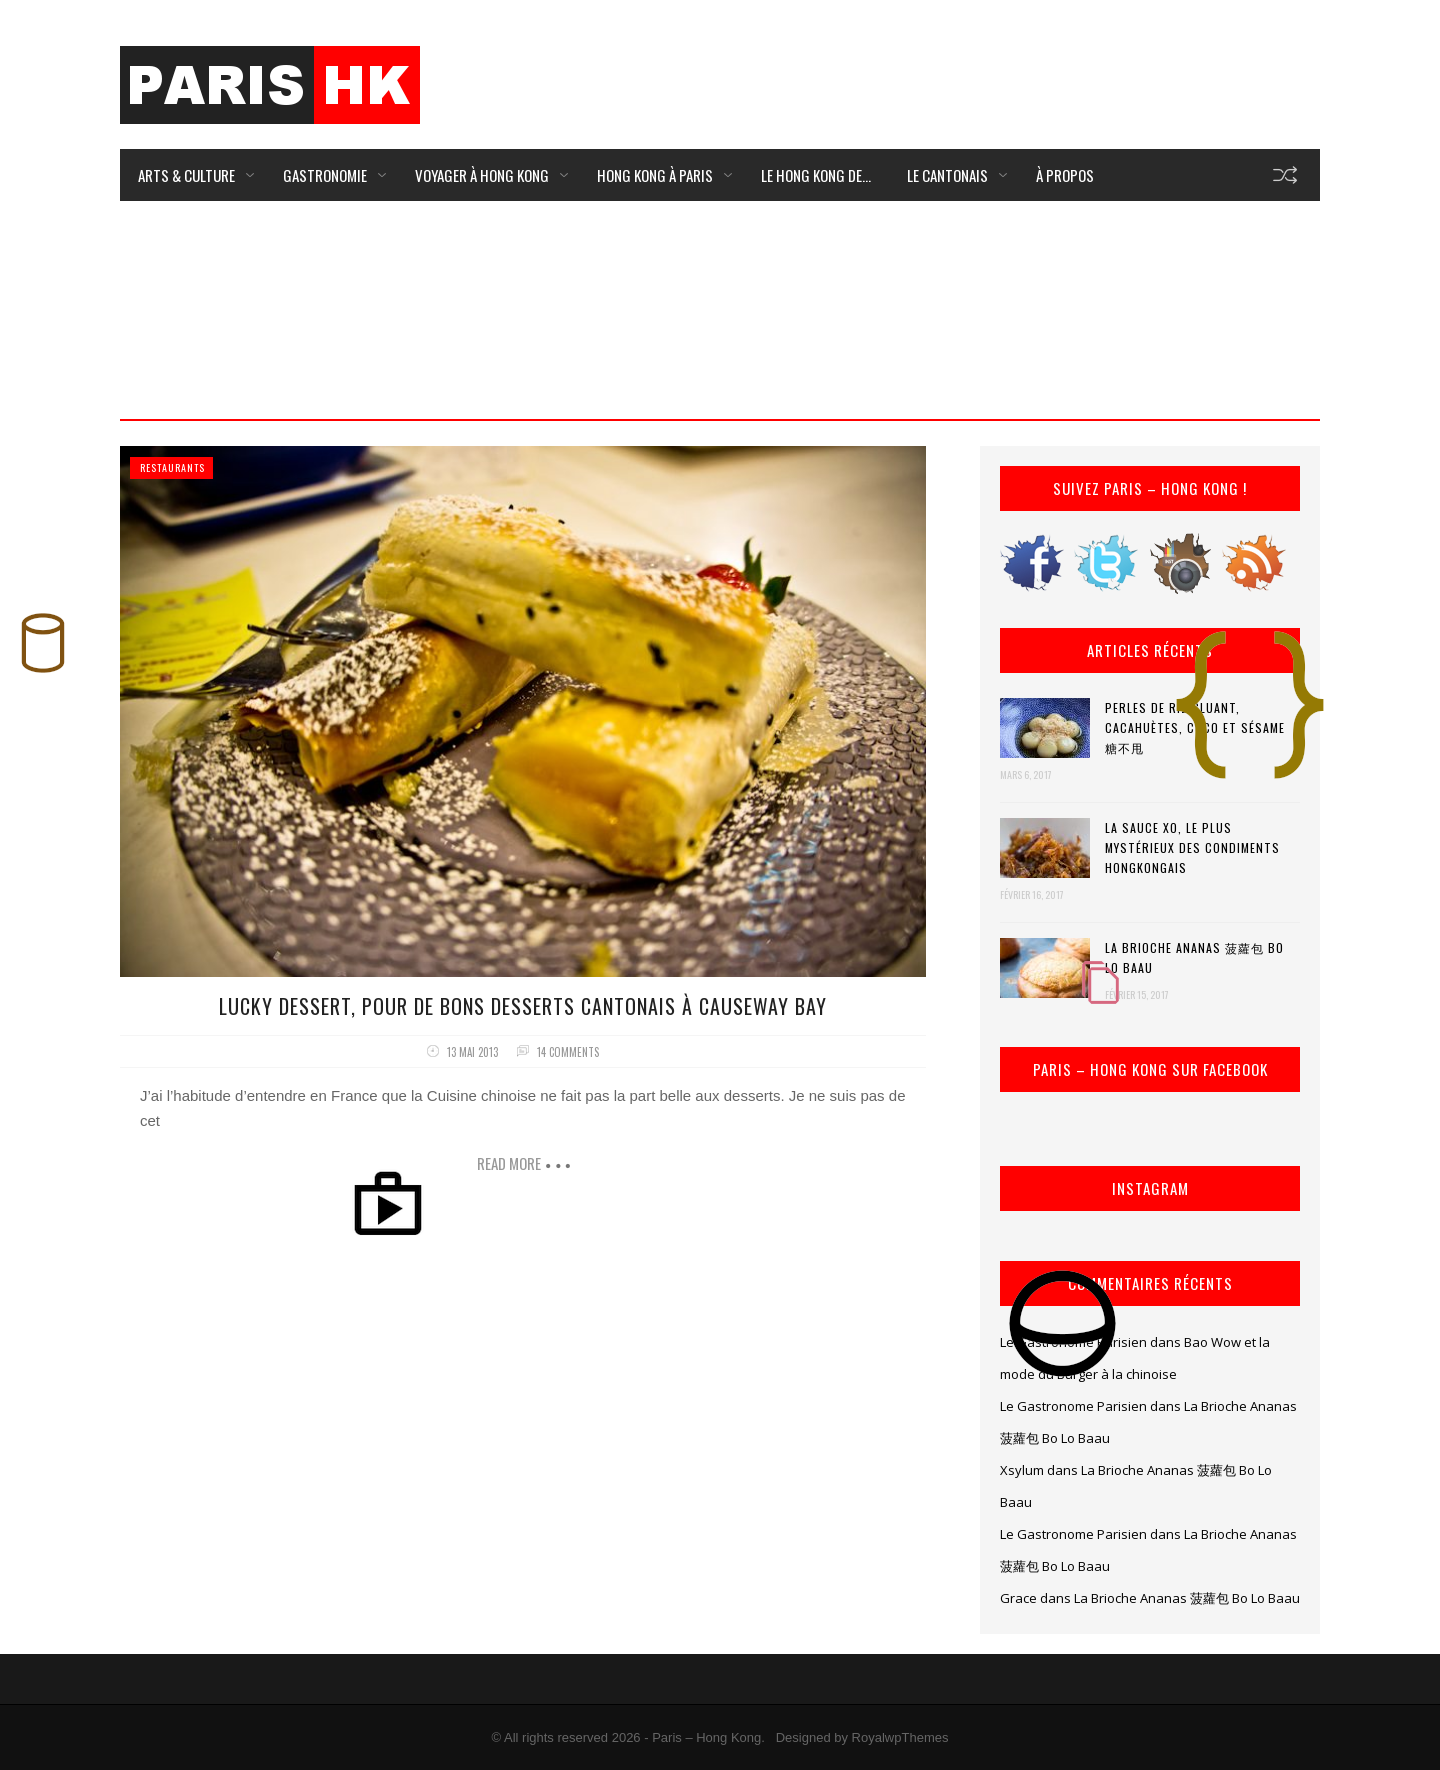 This screenshot has height=1770, width=1440. What do you see at coordinates (388, 1205) in the screenshot?
I see `open the shop or store` at bounding box center [388, 1205].